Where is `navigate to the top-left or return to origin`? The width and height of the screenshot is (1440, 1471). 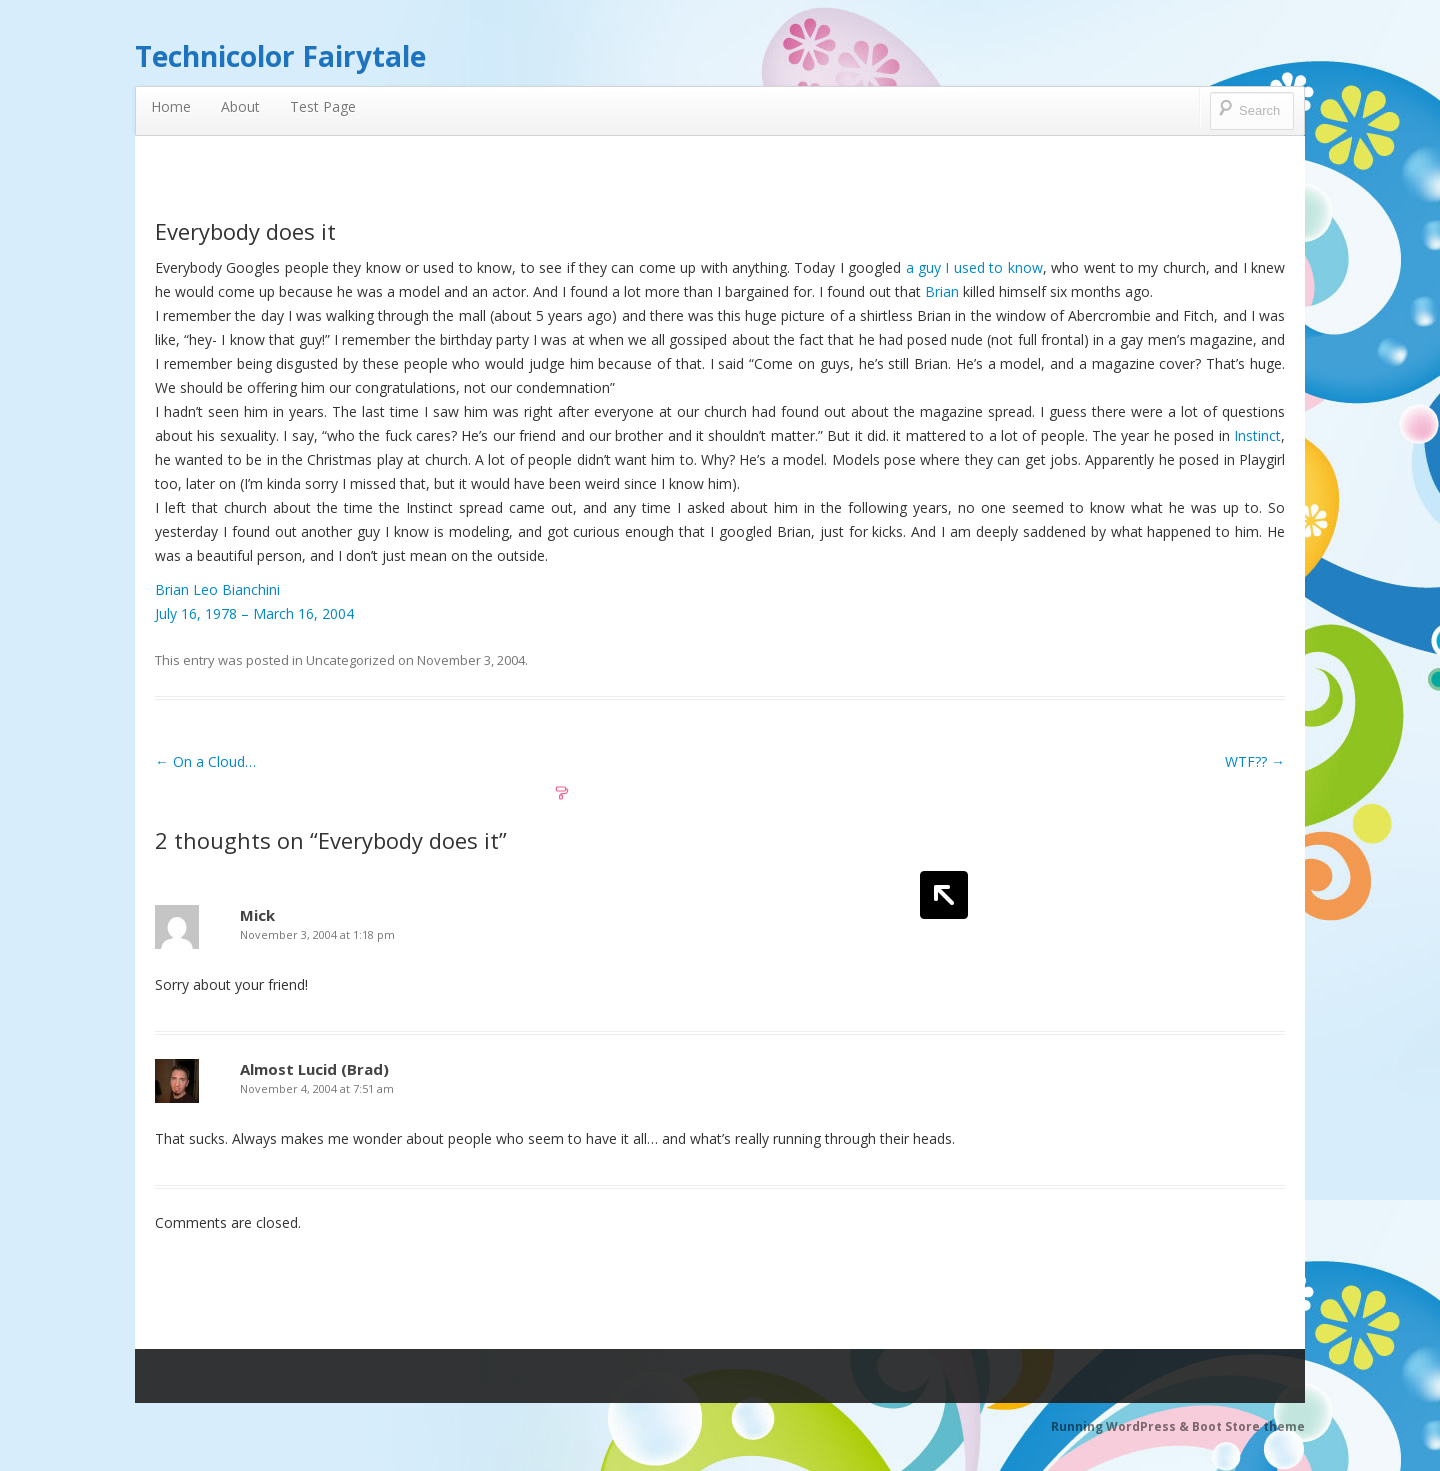 navigate to the top-left or return to origin is located at coordinates (944, 895).